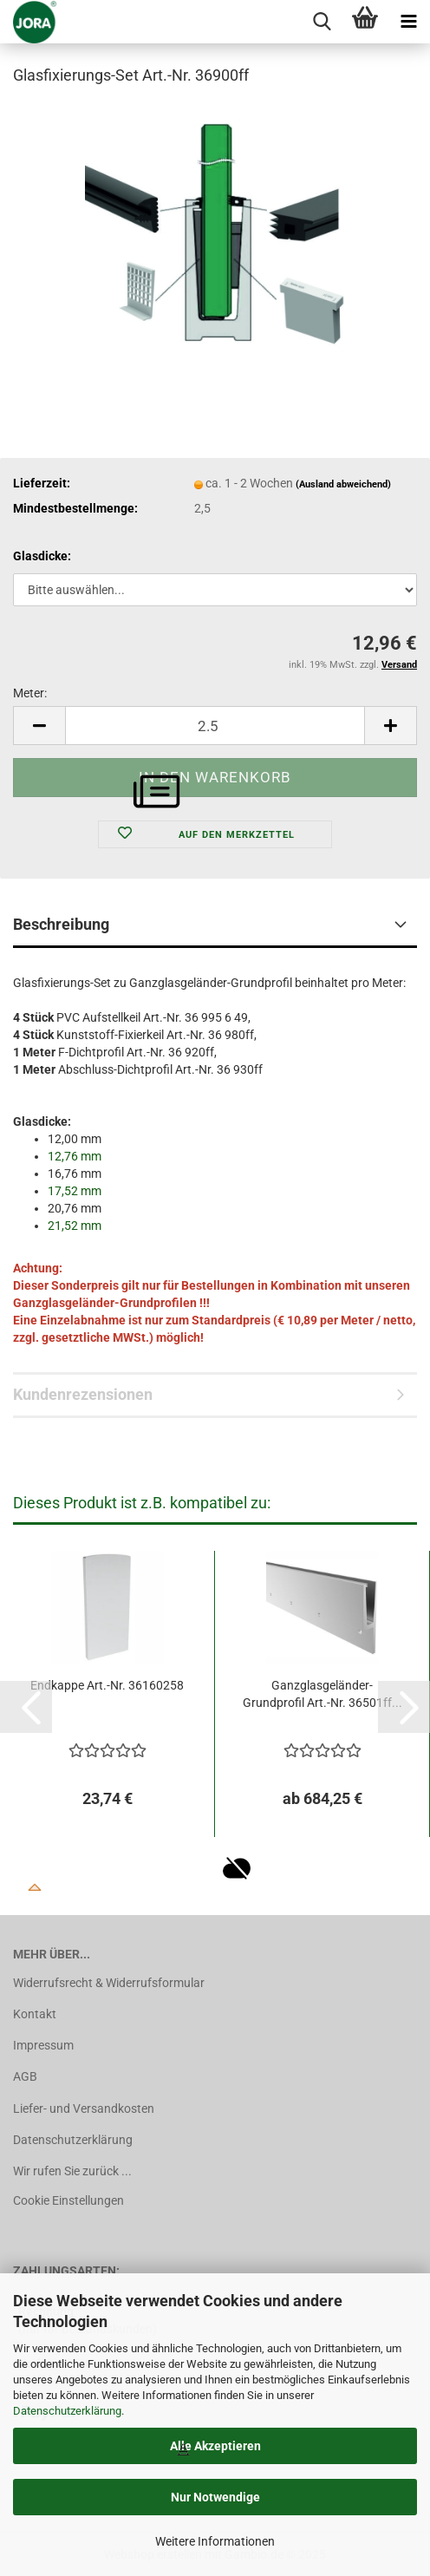  Describe the element at coordinates (183, 2449) in the screenshot. I see `indicates an area under construction or maintenance` at that location.